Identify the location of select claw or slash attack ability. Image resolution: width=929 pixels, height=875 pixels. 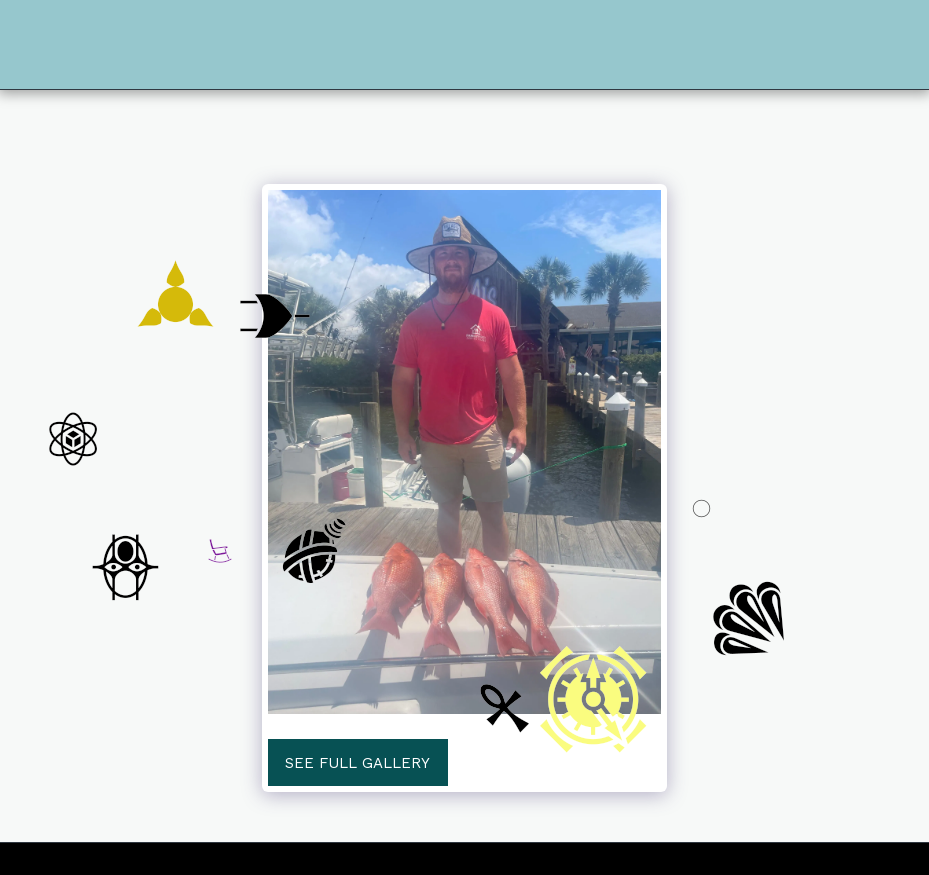
(749, 618).